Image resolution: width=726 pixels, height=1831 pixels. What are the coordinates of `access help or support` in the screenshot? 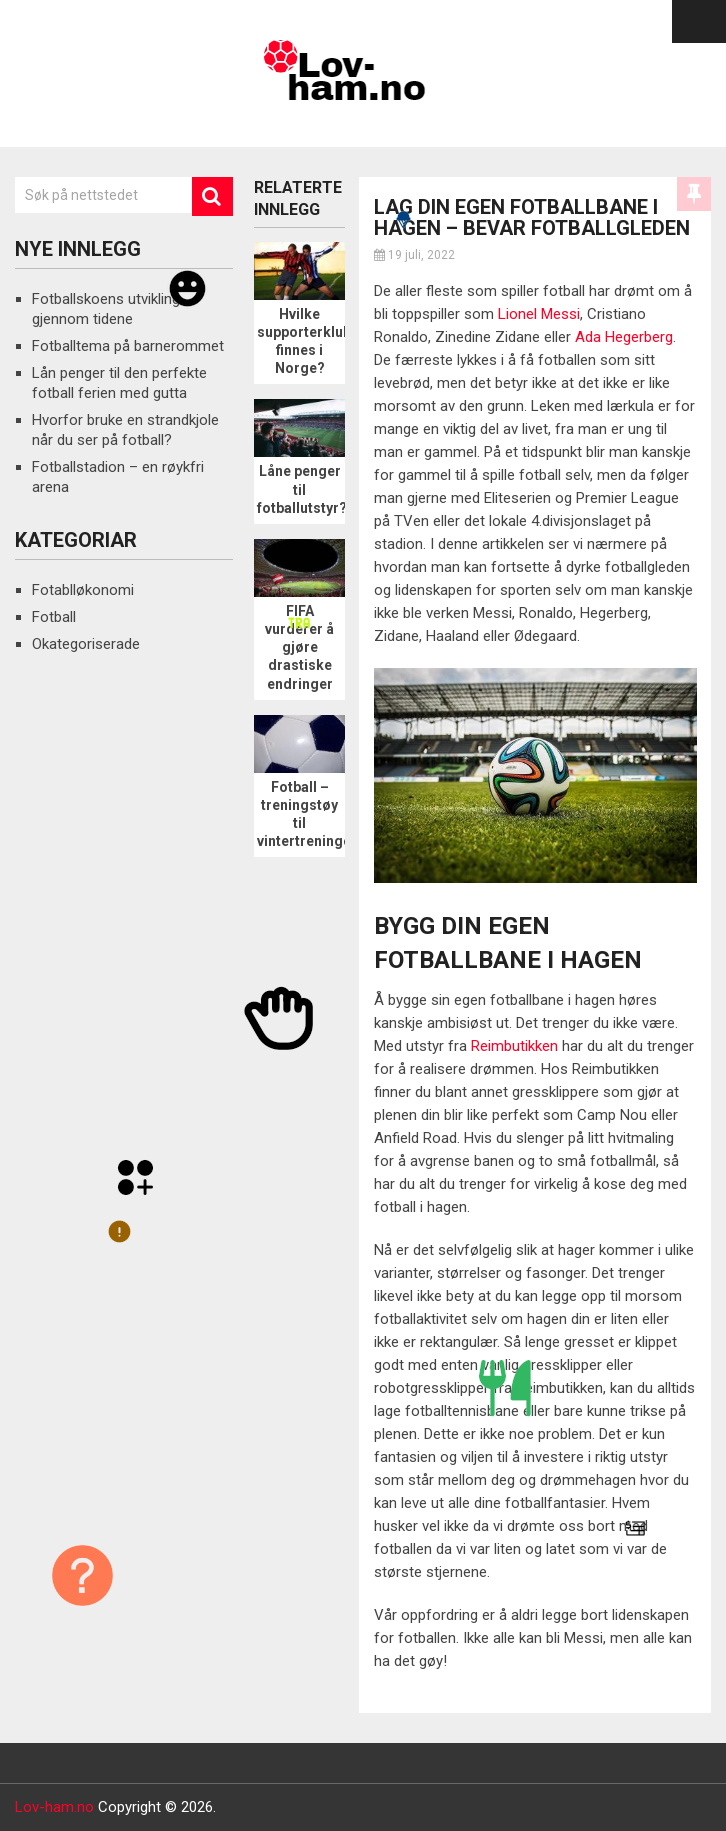 It's located at (82, 1575).